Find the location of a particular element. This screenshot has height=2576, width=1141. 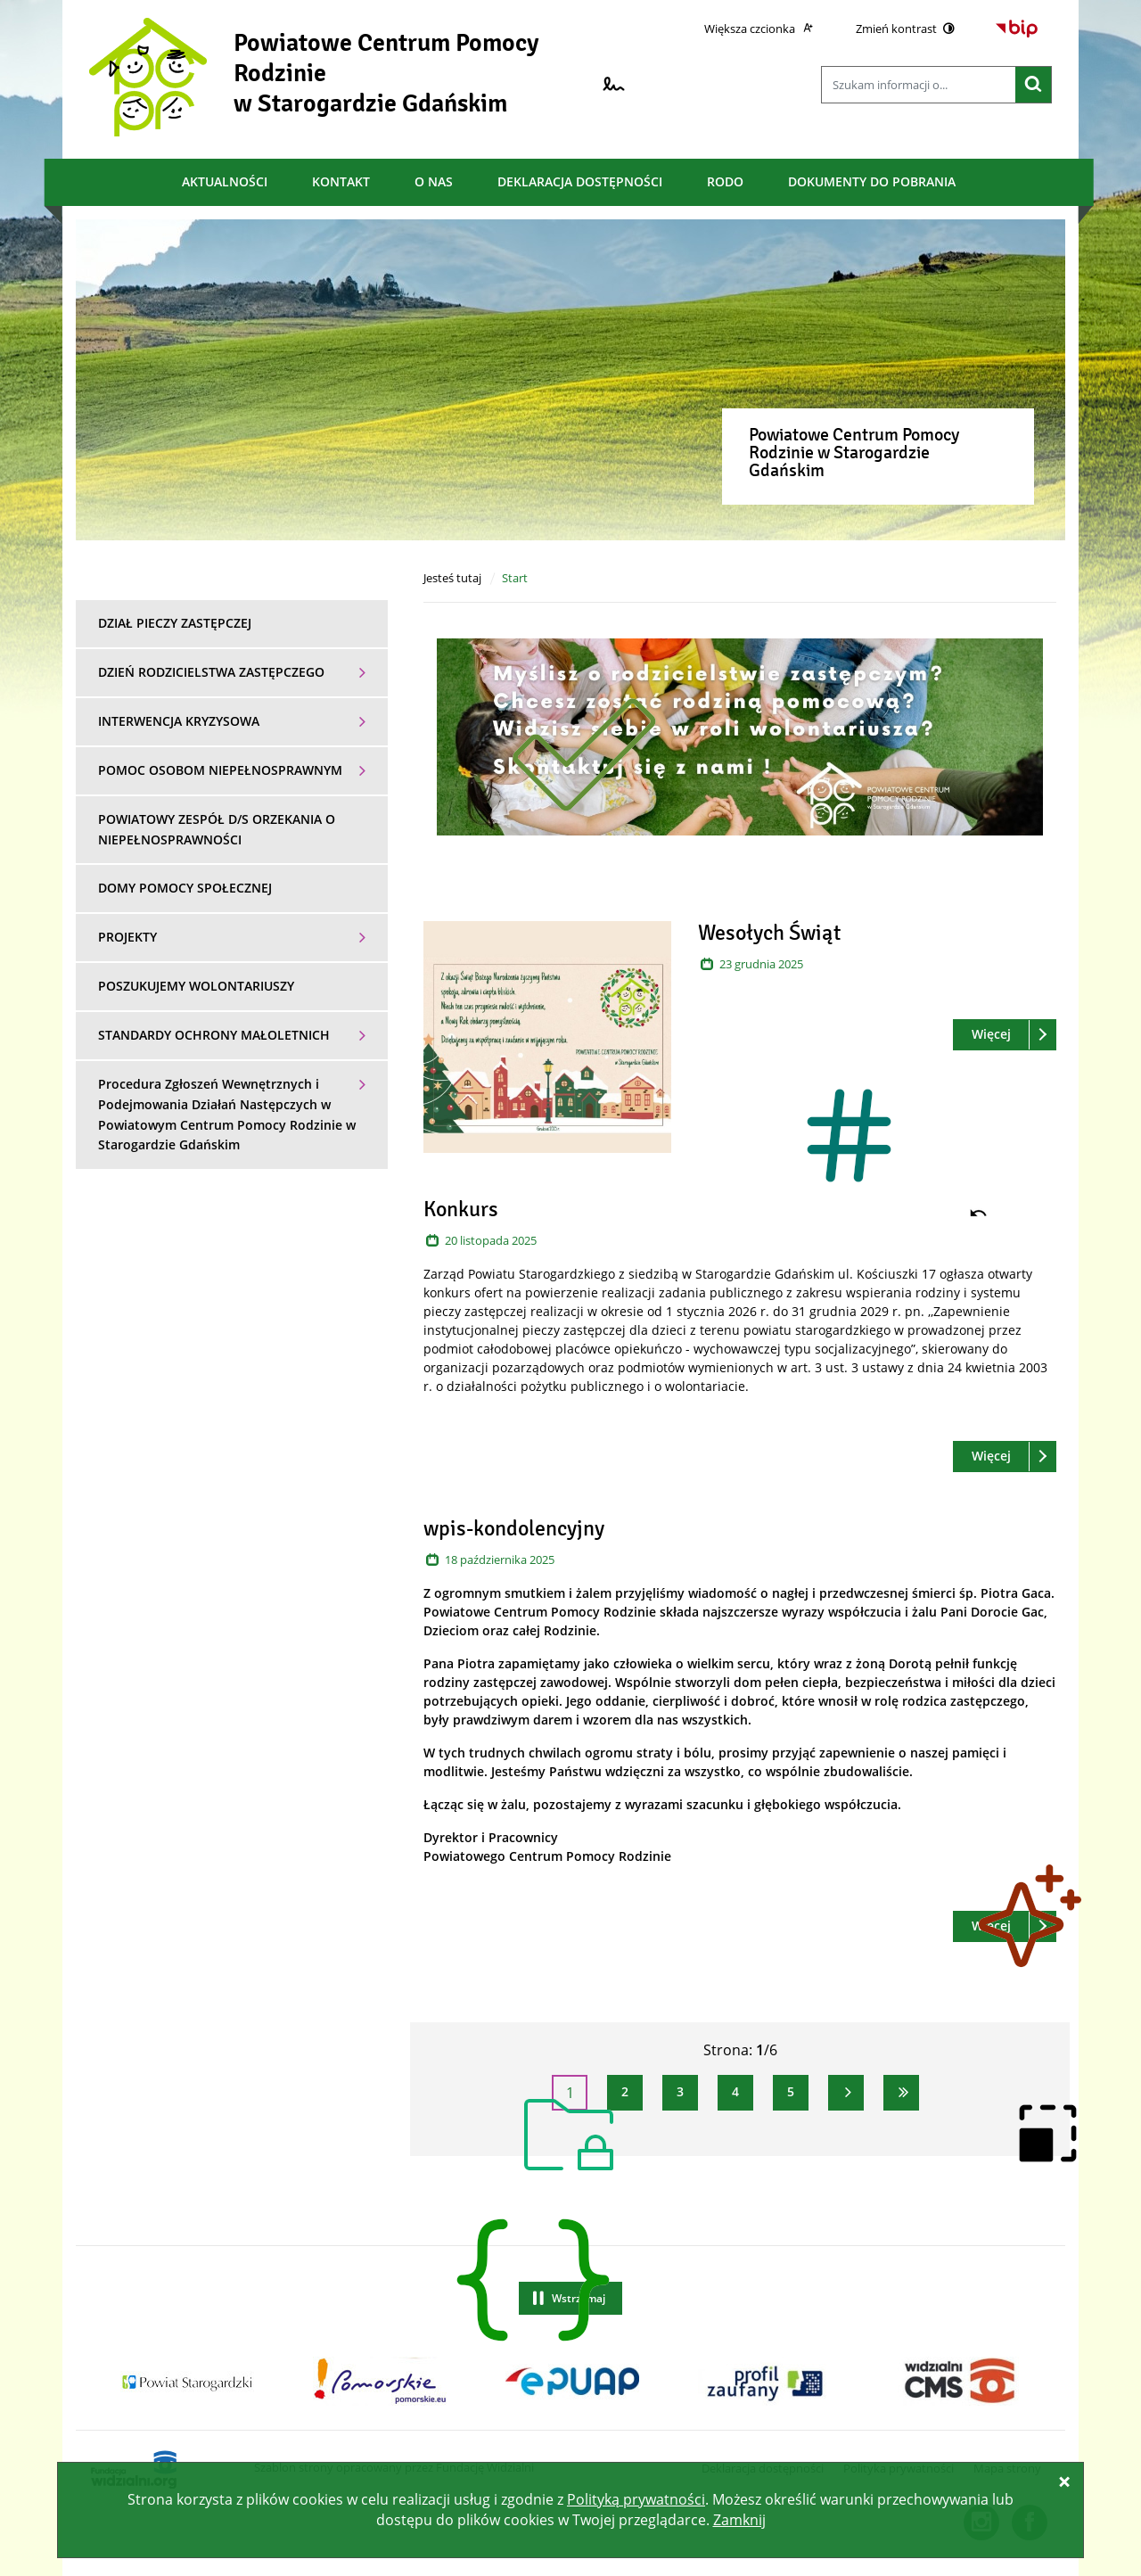

indicates AI-generated or enhanced content is located at coordinates (1028, 1917).